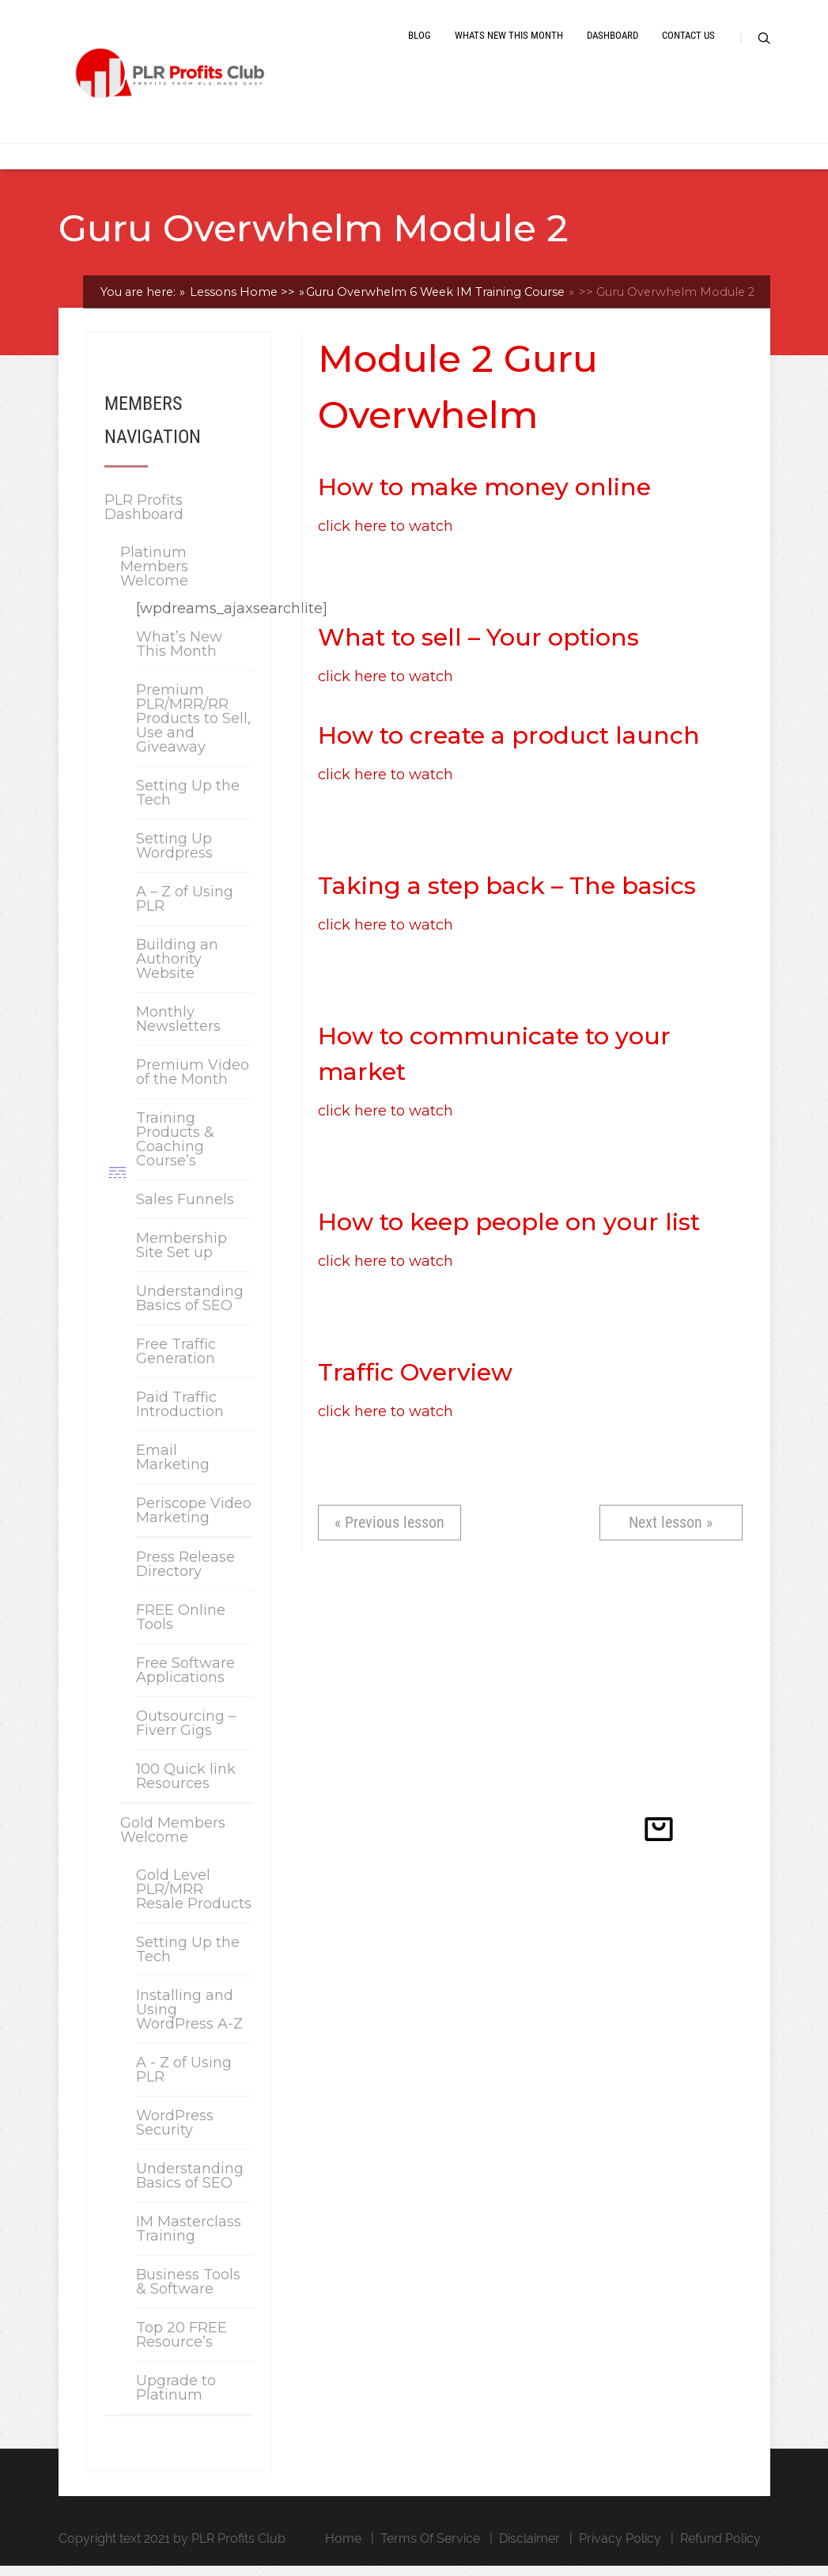 This screenshot has width=828, height=2576. What do you see at coordinates (659, 1829) in the screenshot?
I see `view your shopping bag` at bounding box center [659, 1829].